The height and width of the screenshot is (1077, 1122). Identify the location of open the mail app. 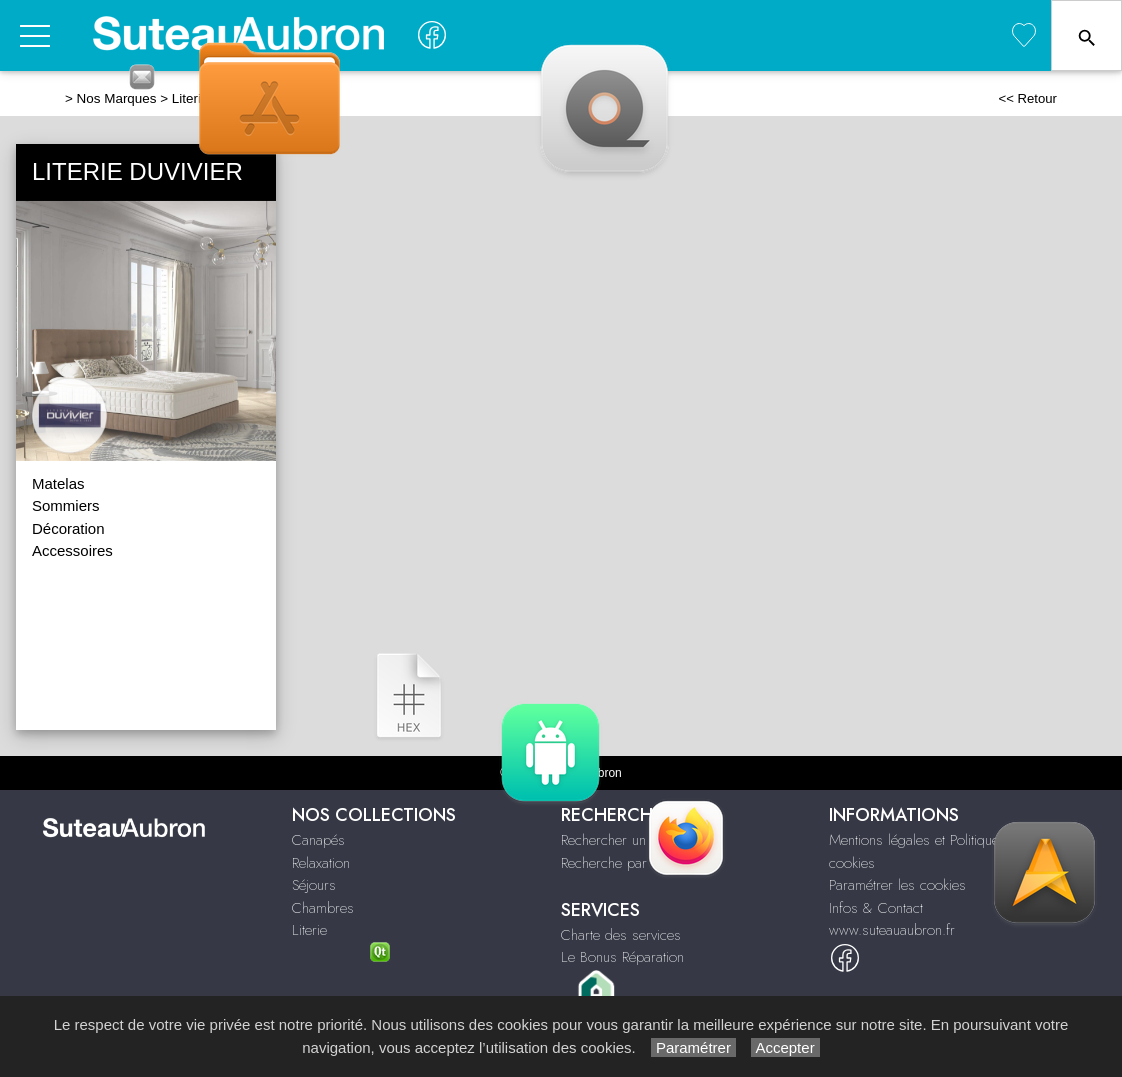
(142, 77).